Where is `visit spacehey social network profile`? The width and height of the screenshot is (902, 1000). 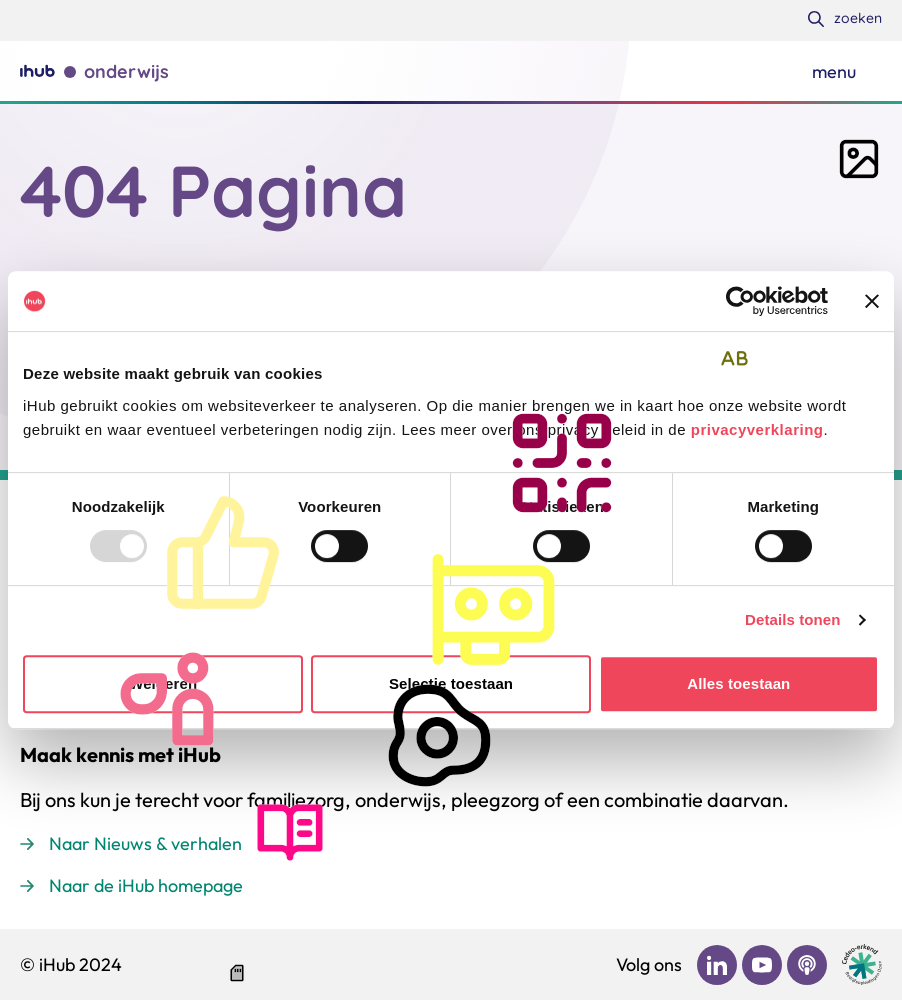
visit spacehey social network profile is located at coordinates (167, 699).